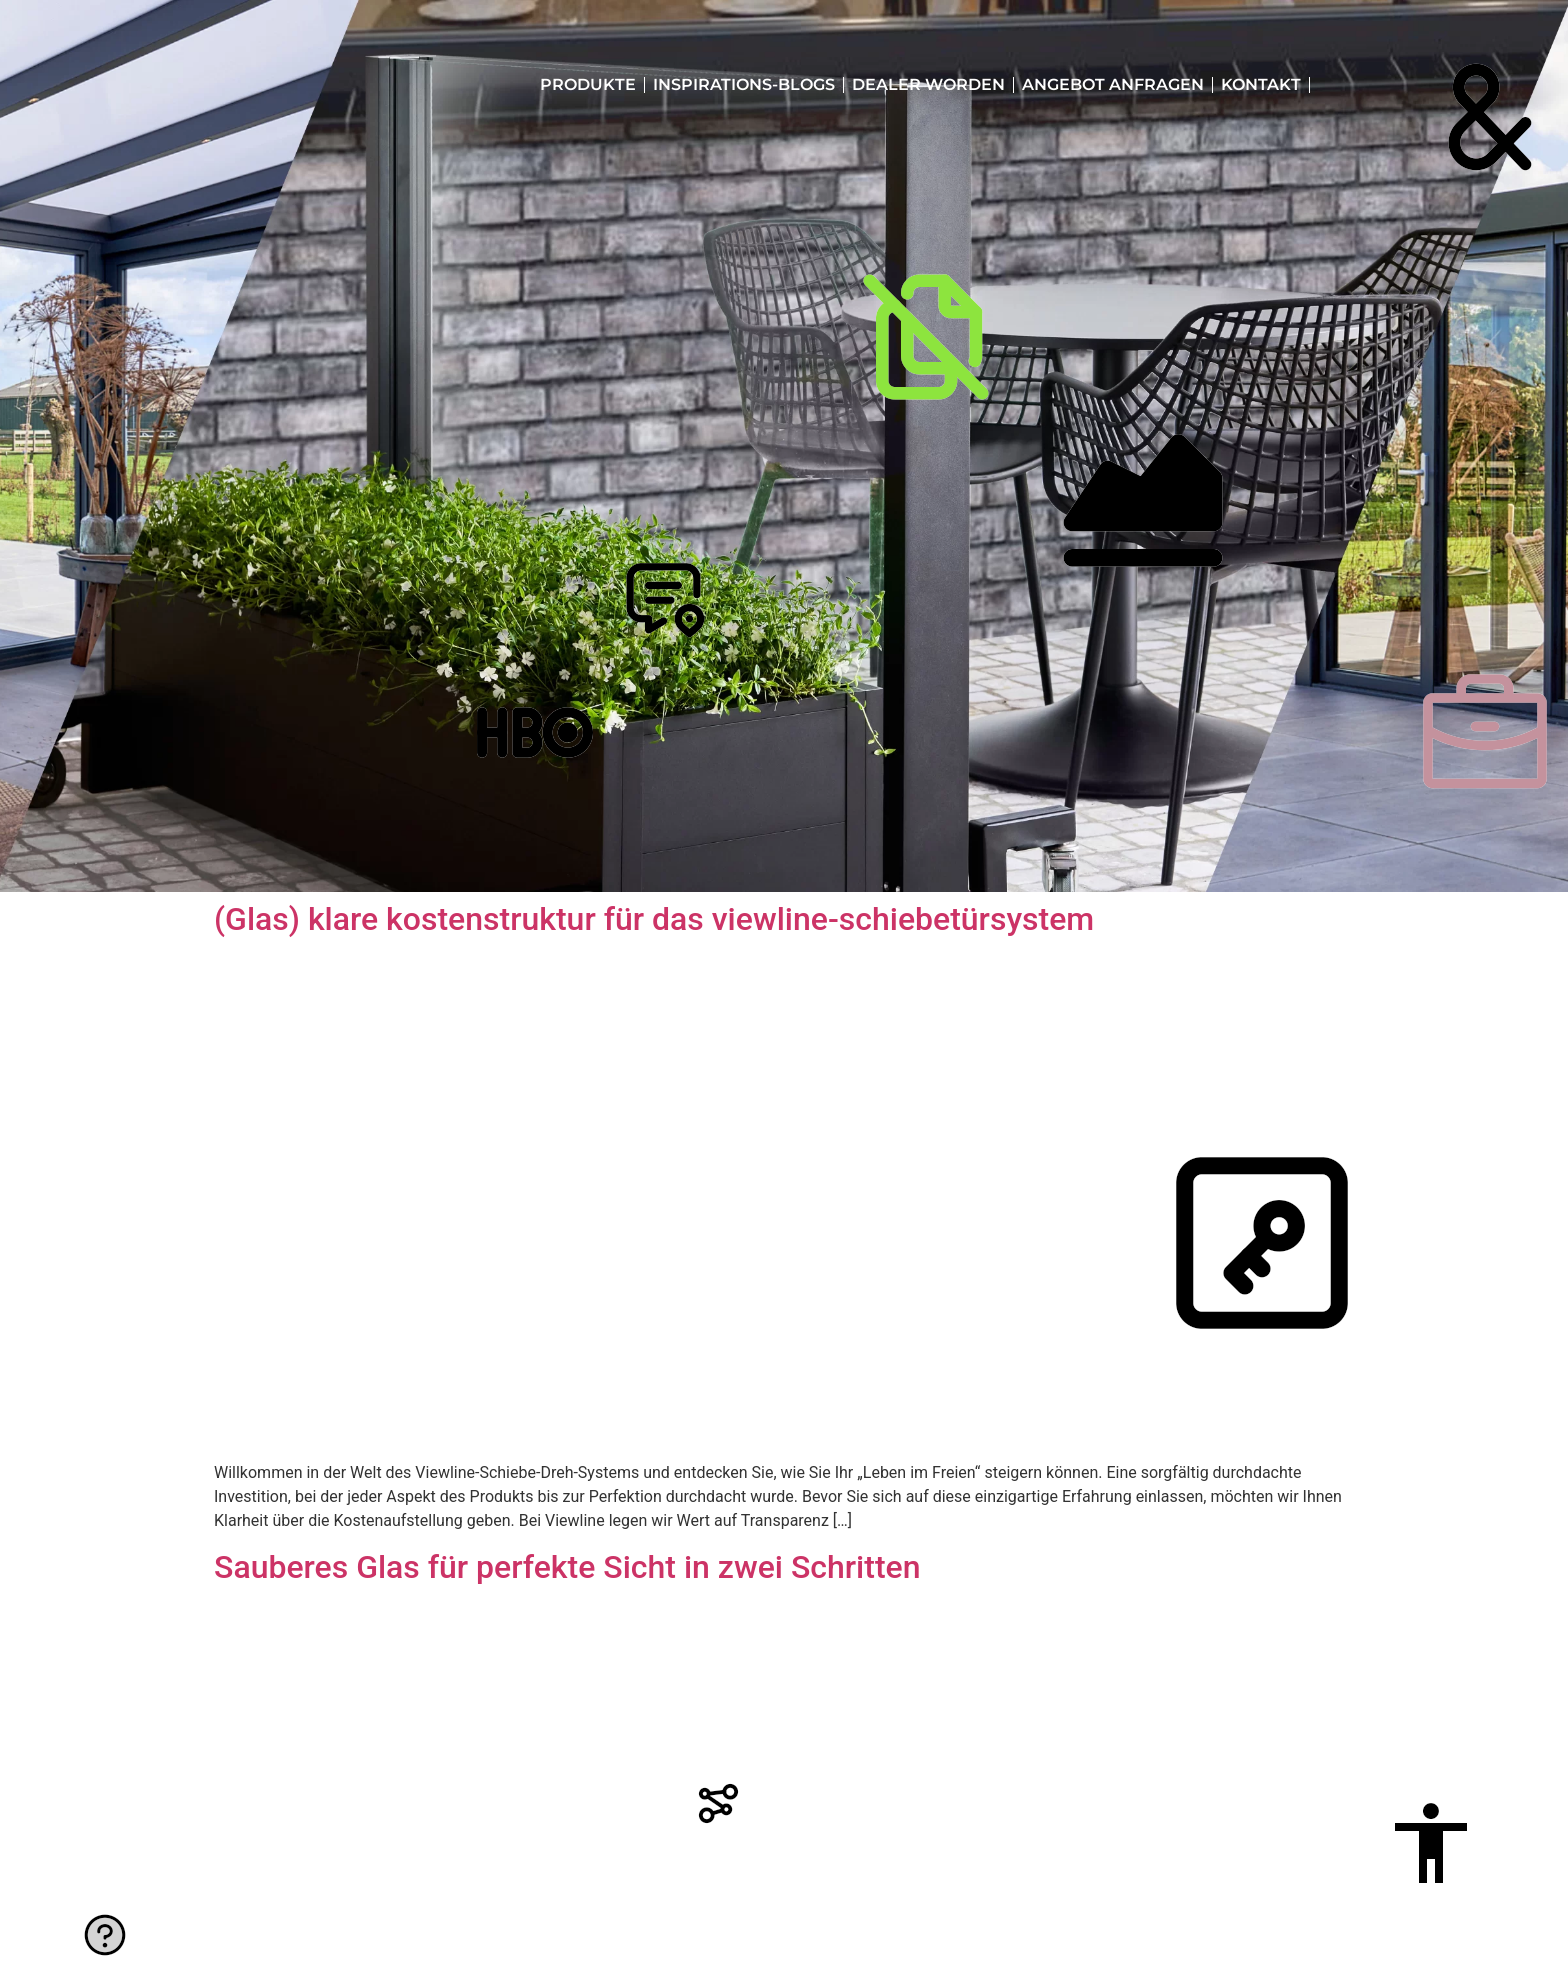  What do you see at coordinates (1484, 117) in the screenshot?
I see `insert ampersand symbol or special character` at bounding box center [1484, 117].